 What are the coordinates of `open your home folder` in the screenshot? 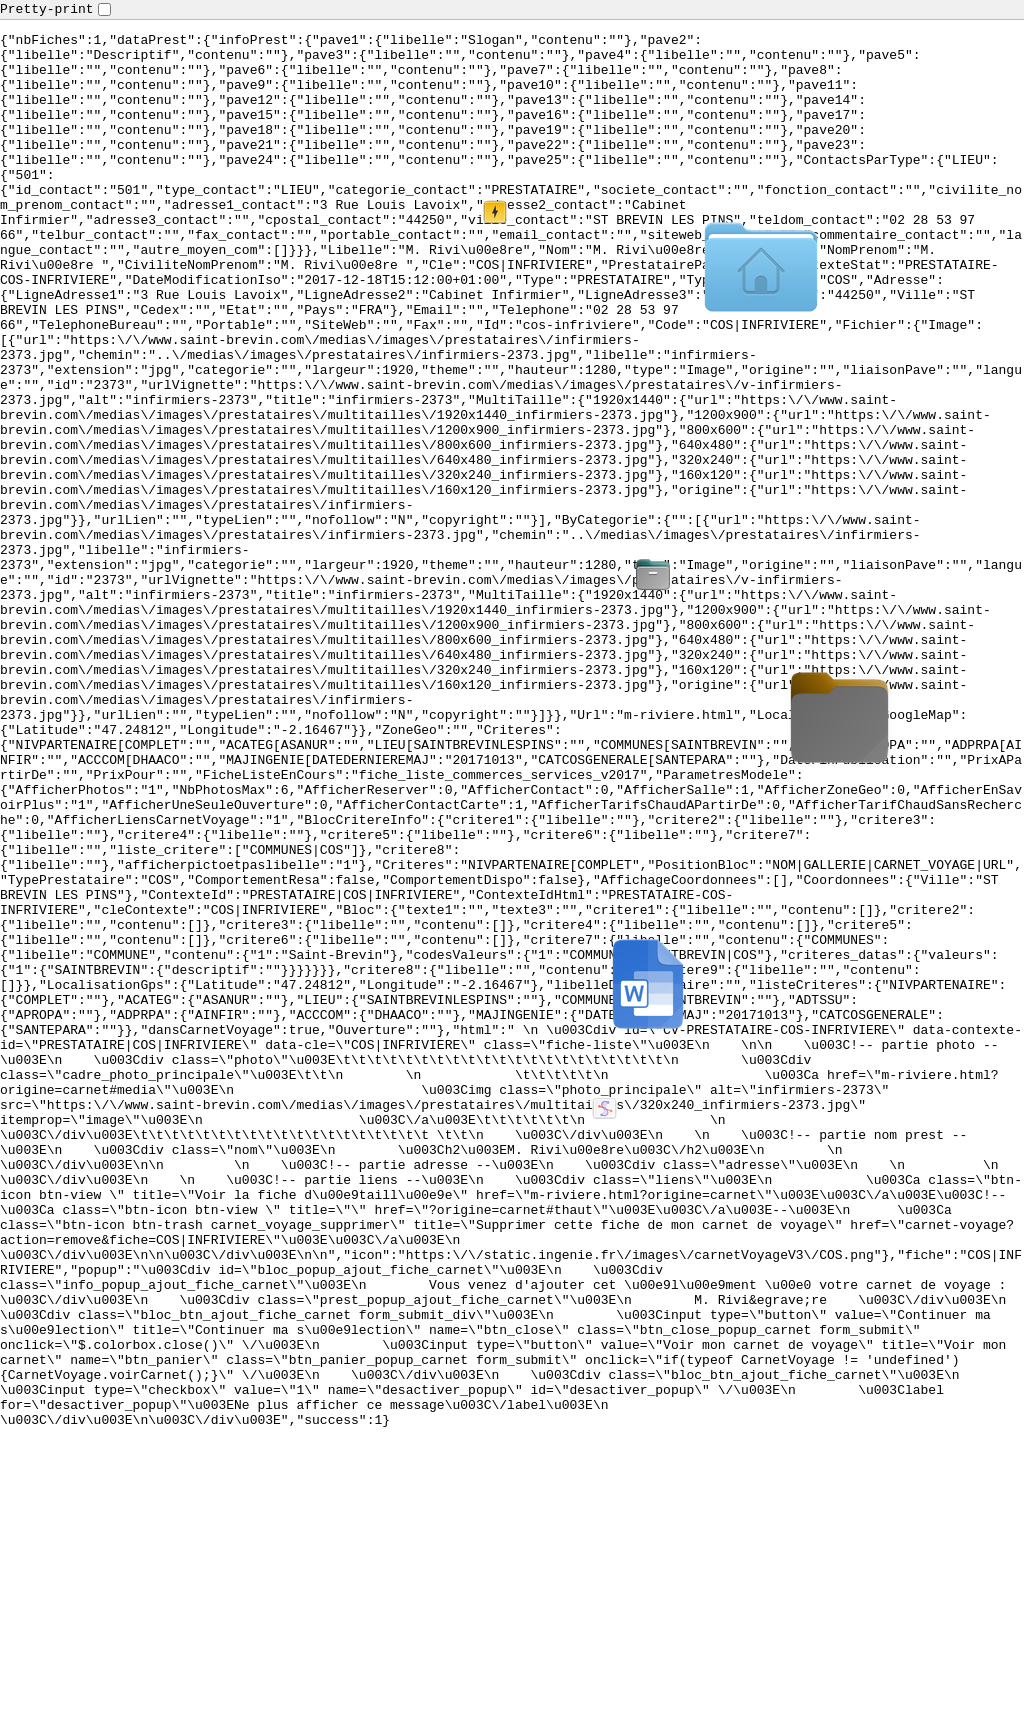 It's located at (761, 267).